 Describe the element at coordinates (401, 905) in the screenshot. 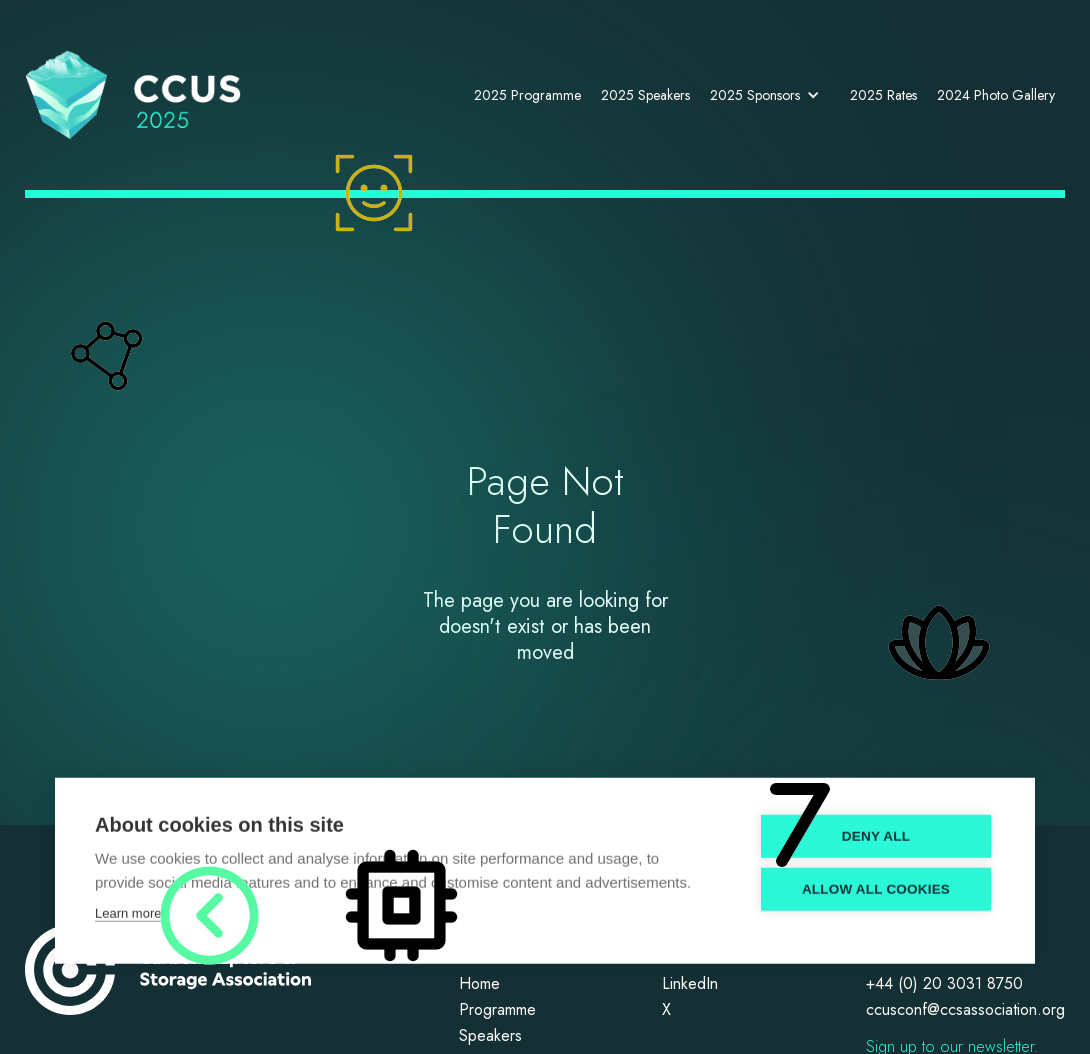

I see `view system performance or processor usage` at that location.